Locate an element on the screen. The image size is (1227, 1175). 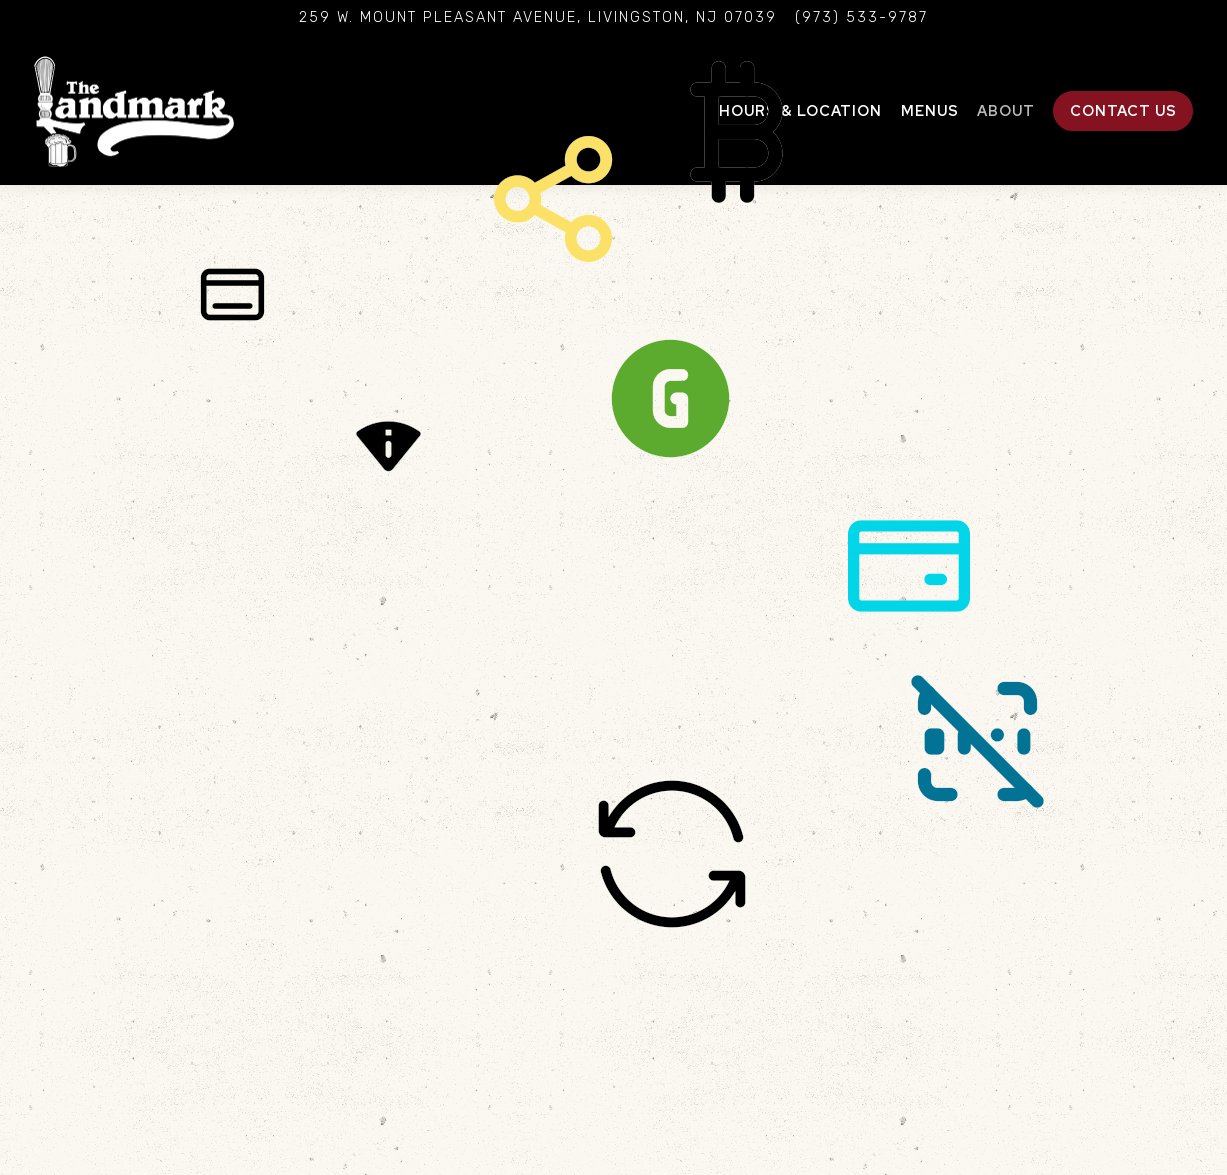
scan for available wifi networks is located at coordinates (388, 446).